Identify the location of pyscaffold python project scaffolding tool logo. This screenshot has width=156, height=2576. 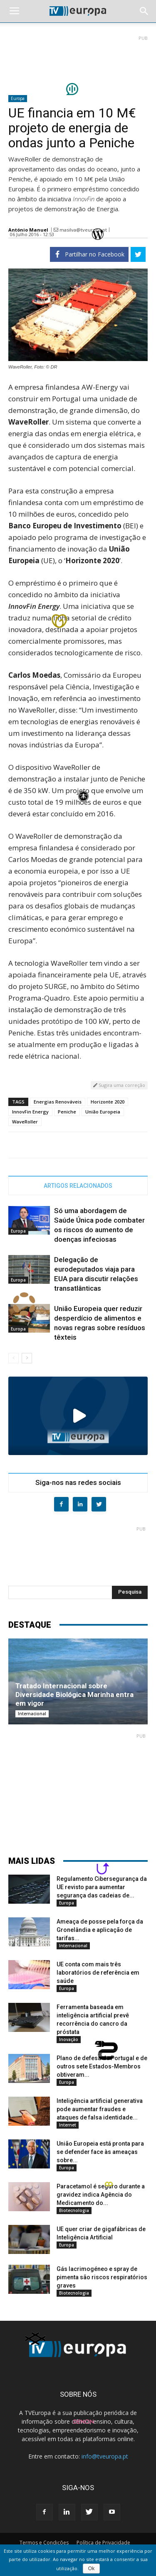
(106, 2050).